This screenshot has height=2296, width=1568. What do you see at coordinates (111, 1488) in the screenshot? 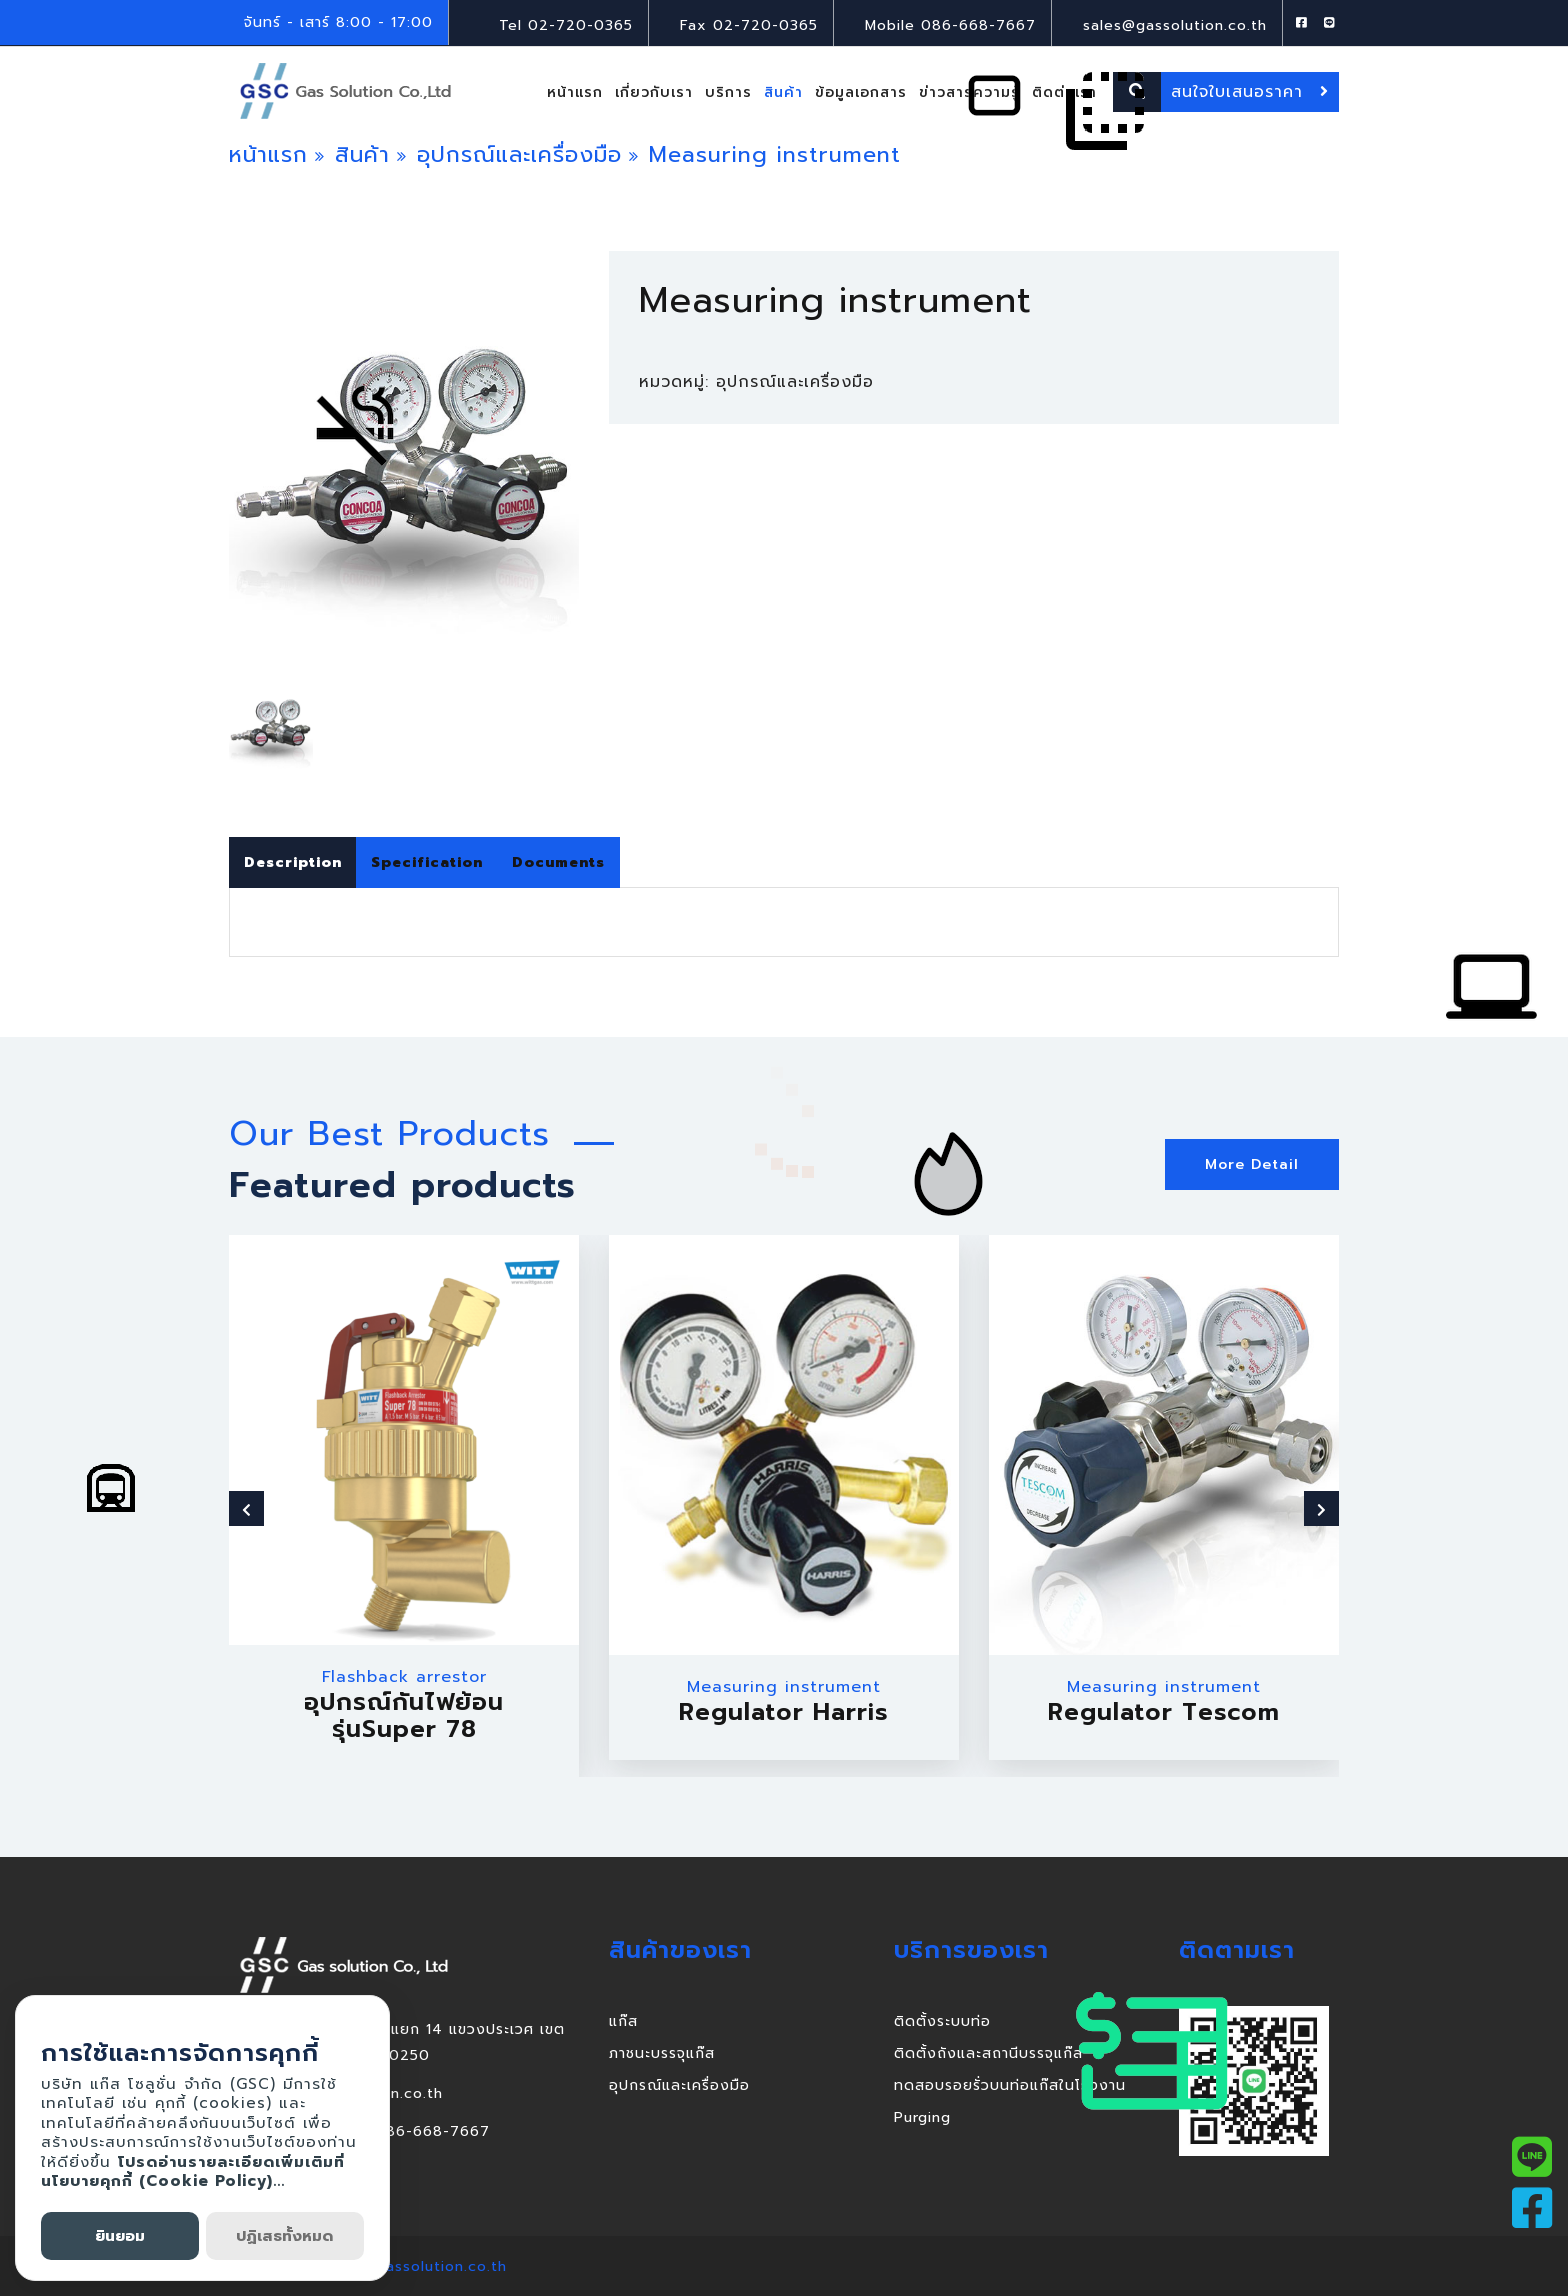
I see `view subway or metro transit options` at bounding box center [111, 1488].